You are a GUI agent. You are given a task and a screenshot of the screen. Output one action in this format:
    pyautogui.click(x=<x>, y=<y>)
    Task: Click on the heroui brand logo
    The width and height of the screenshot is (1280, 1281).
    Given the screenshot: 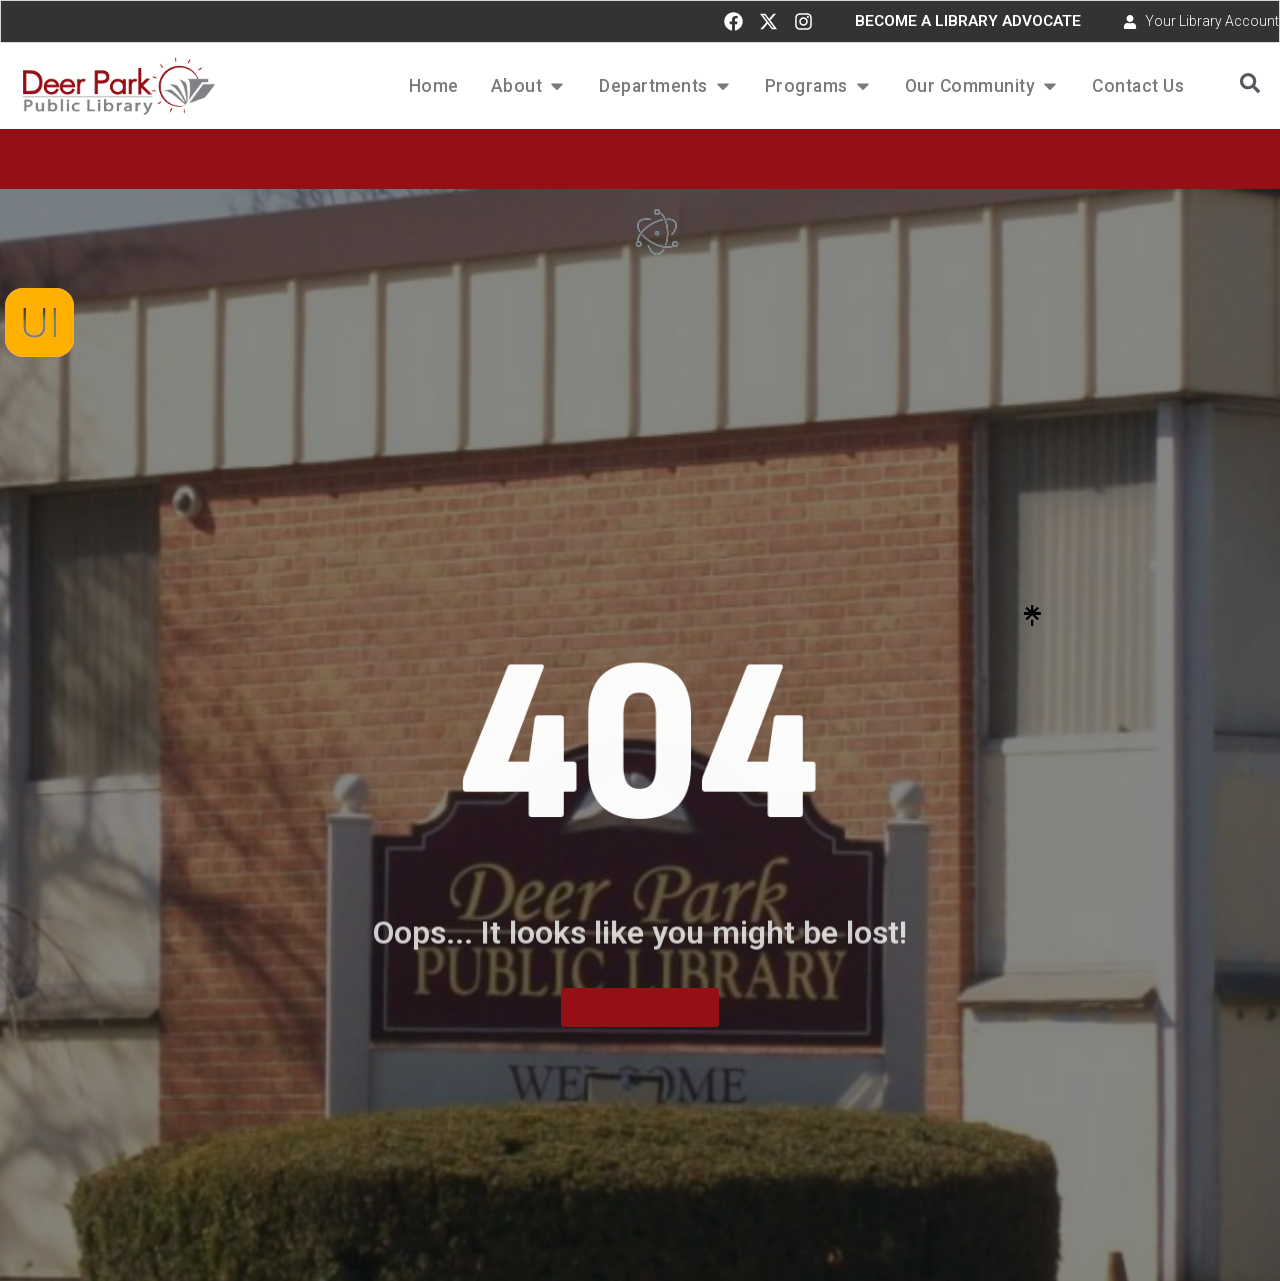 What is the action you would take?
    pyautogui.click(x=39, y=322)
    